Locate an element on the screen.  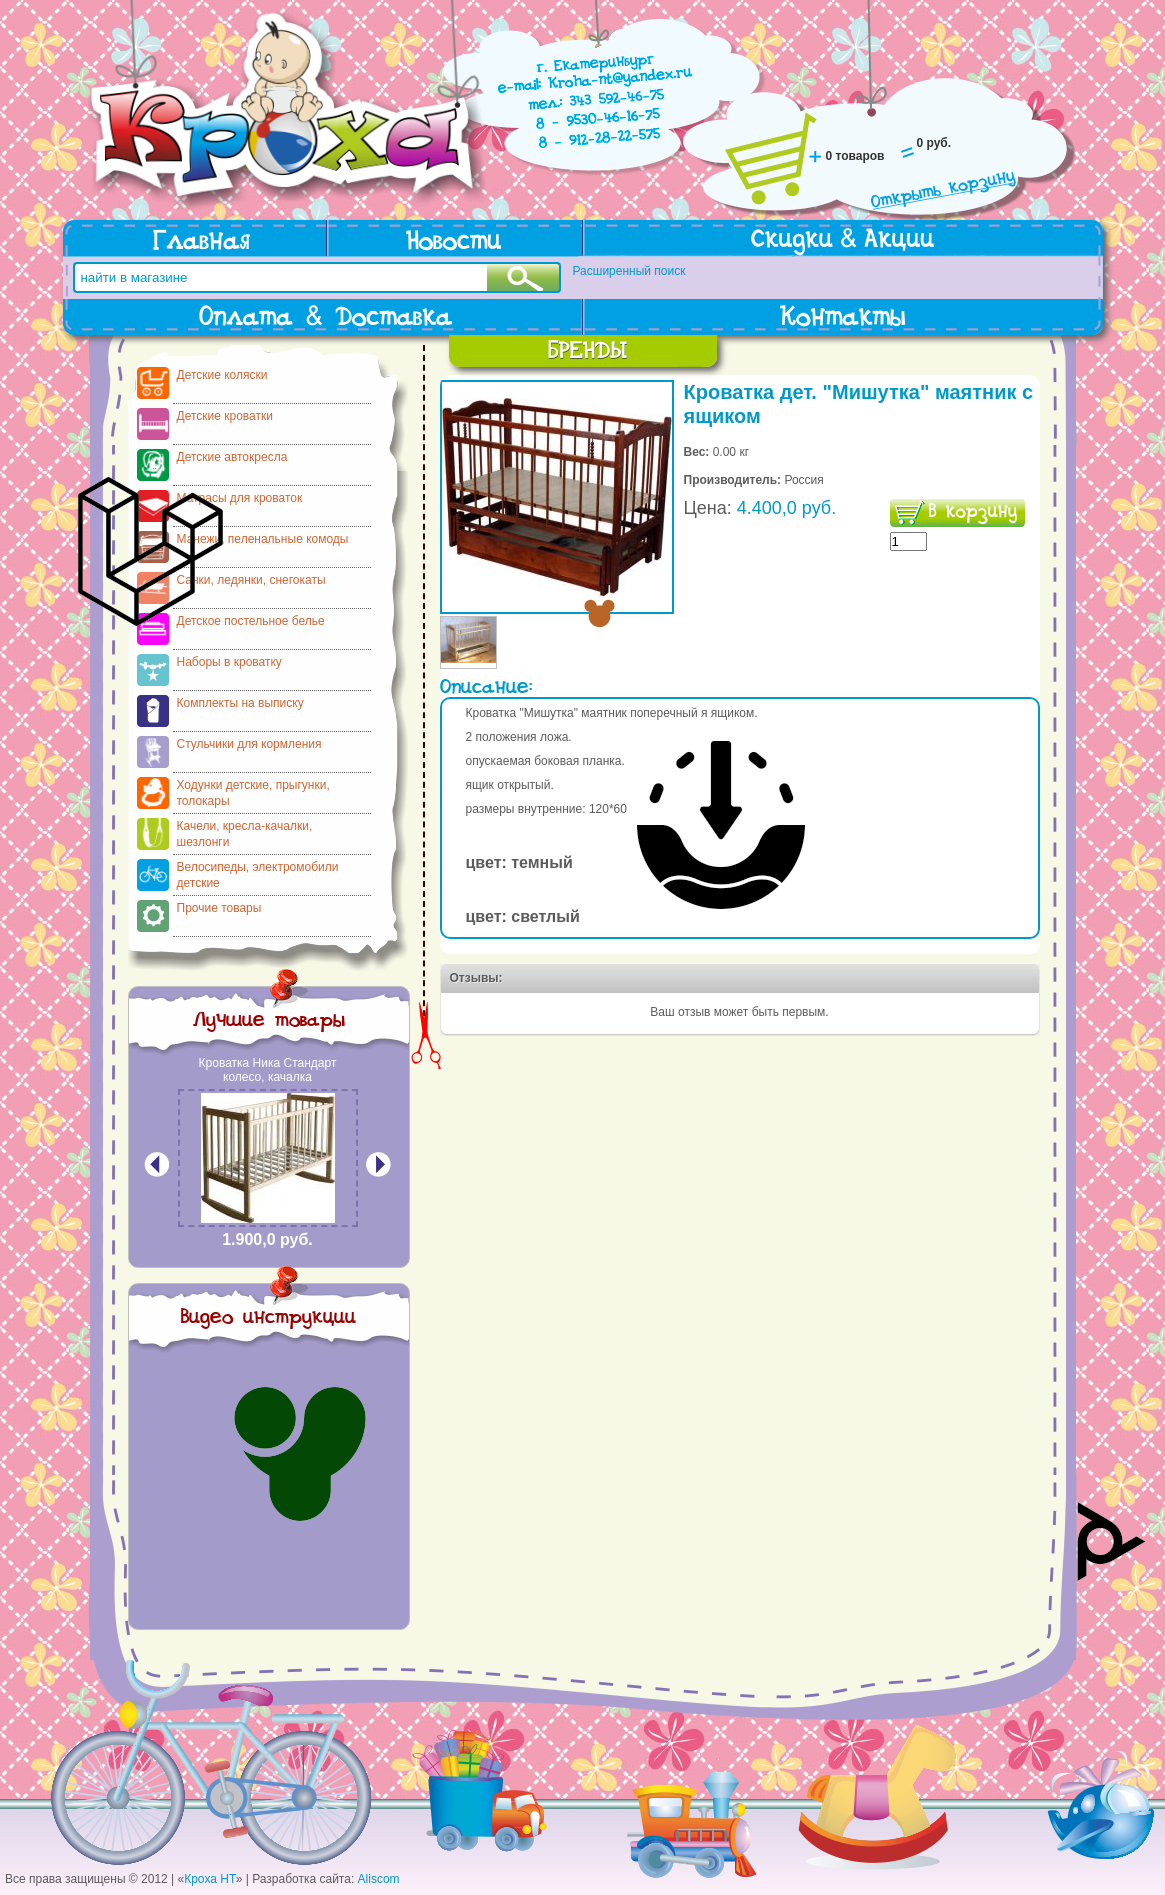
open AB Download Manager application is located at coordinates (721, 825).